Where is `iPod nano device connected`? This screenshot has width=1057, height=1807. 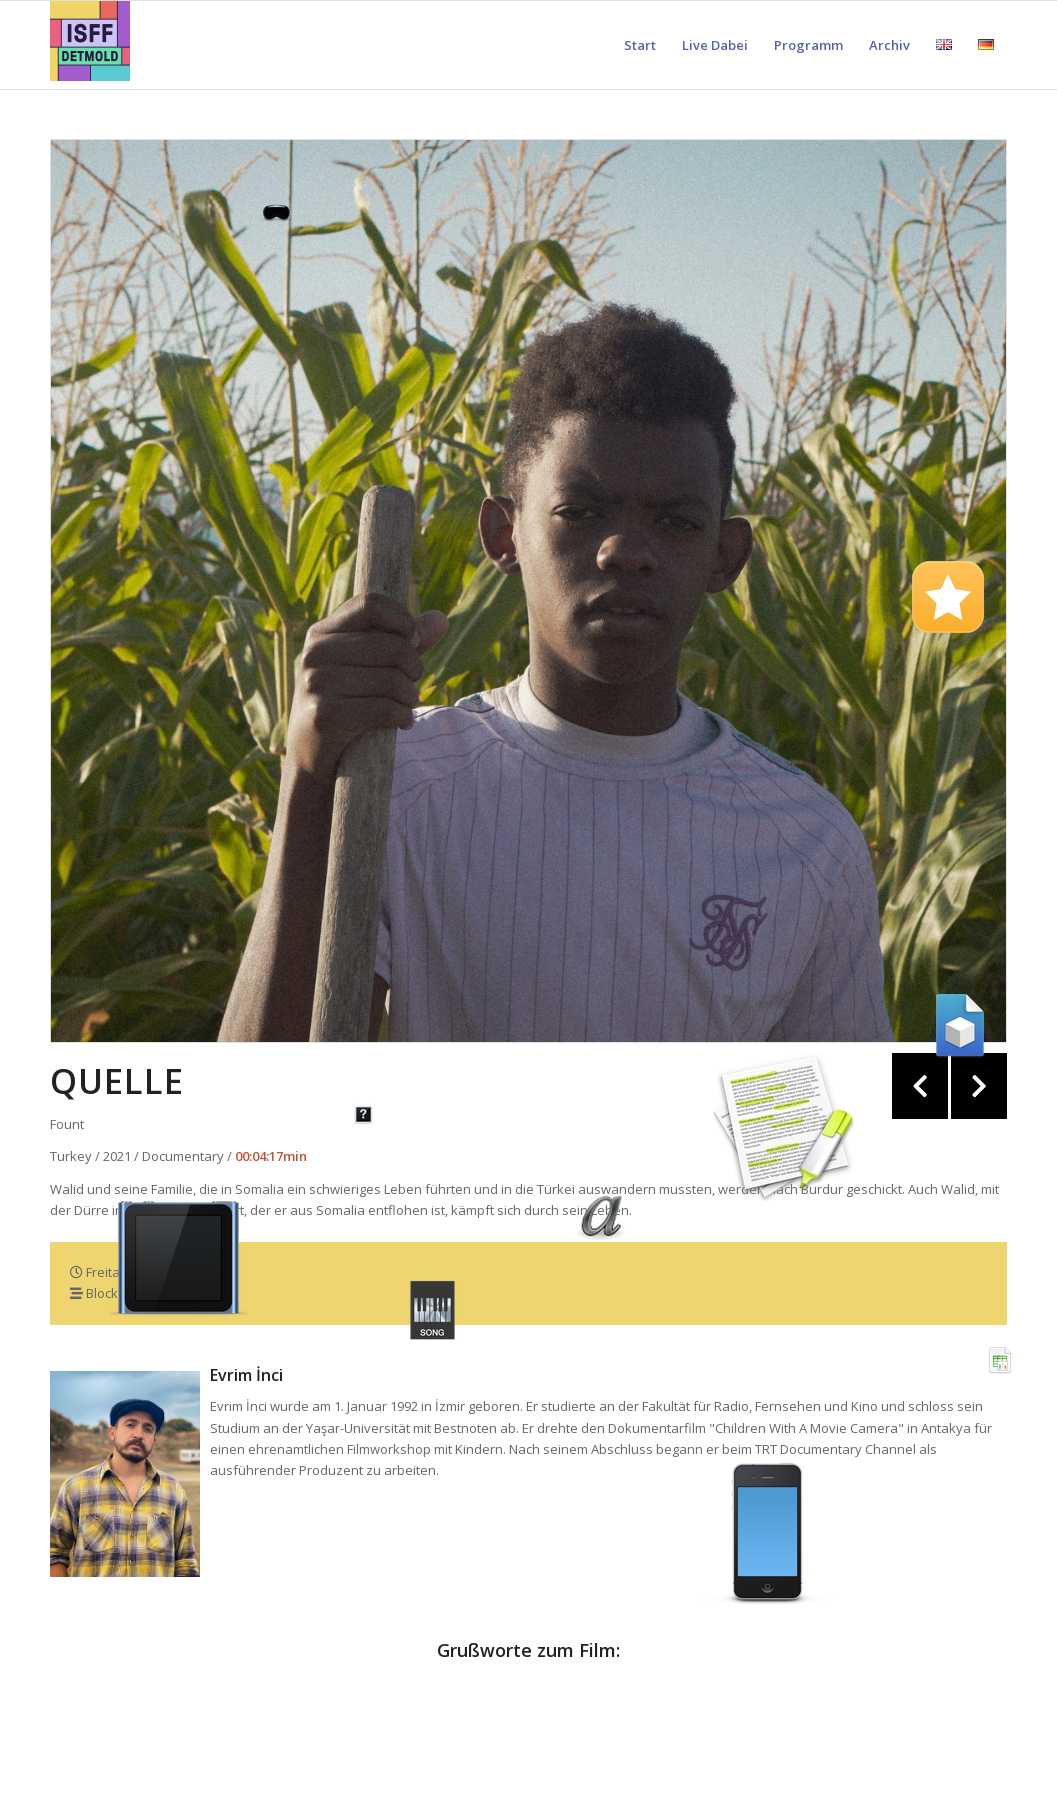
iPod nano device connected is located at coordinates (178, 1257).